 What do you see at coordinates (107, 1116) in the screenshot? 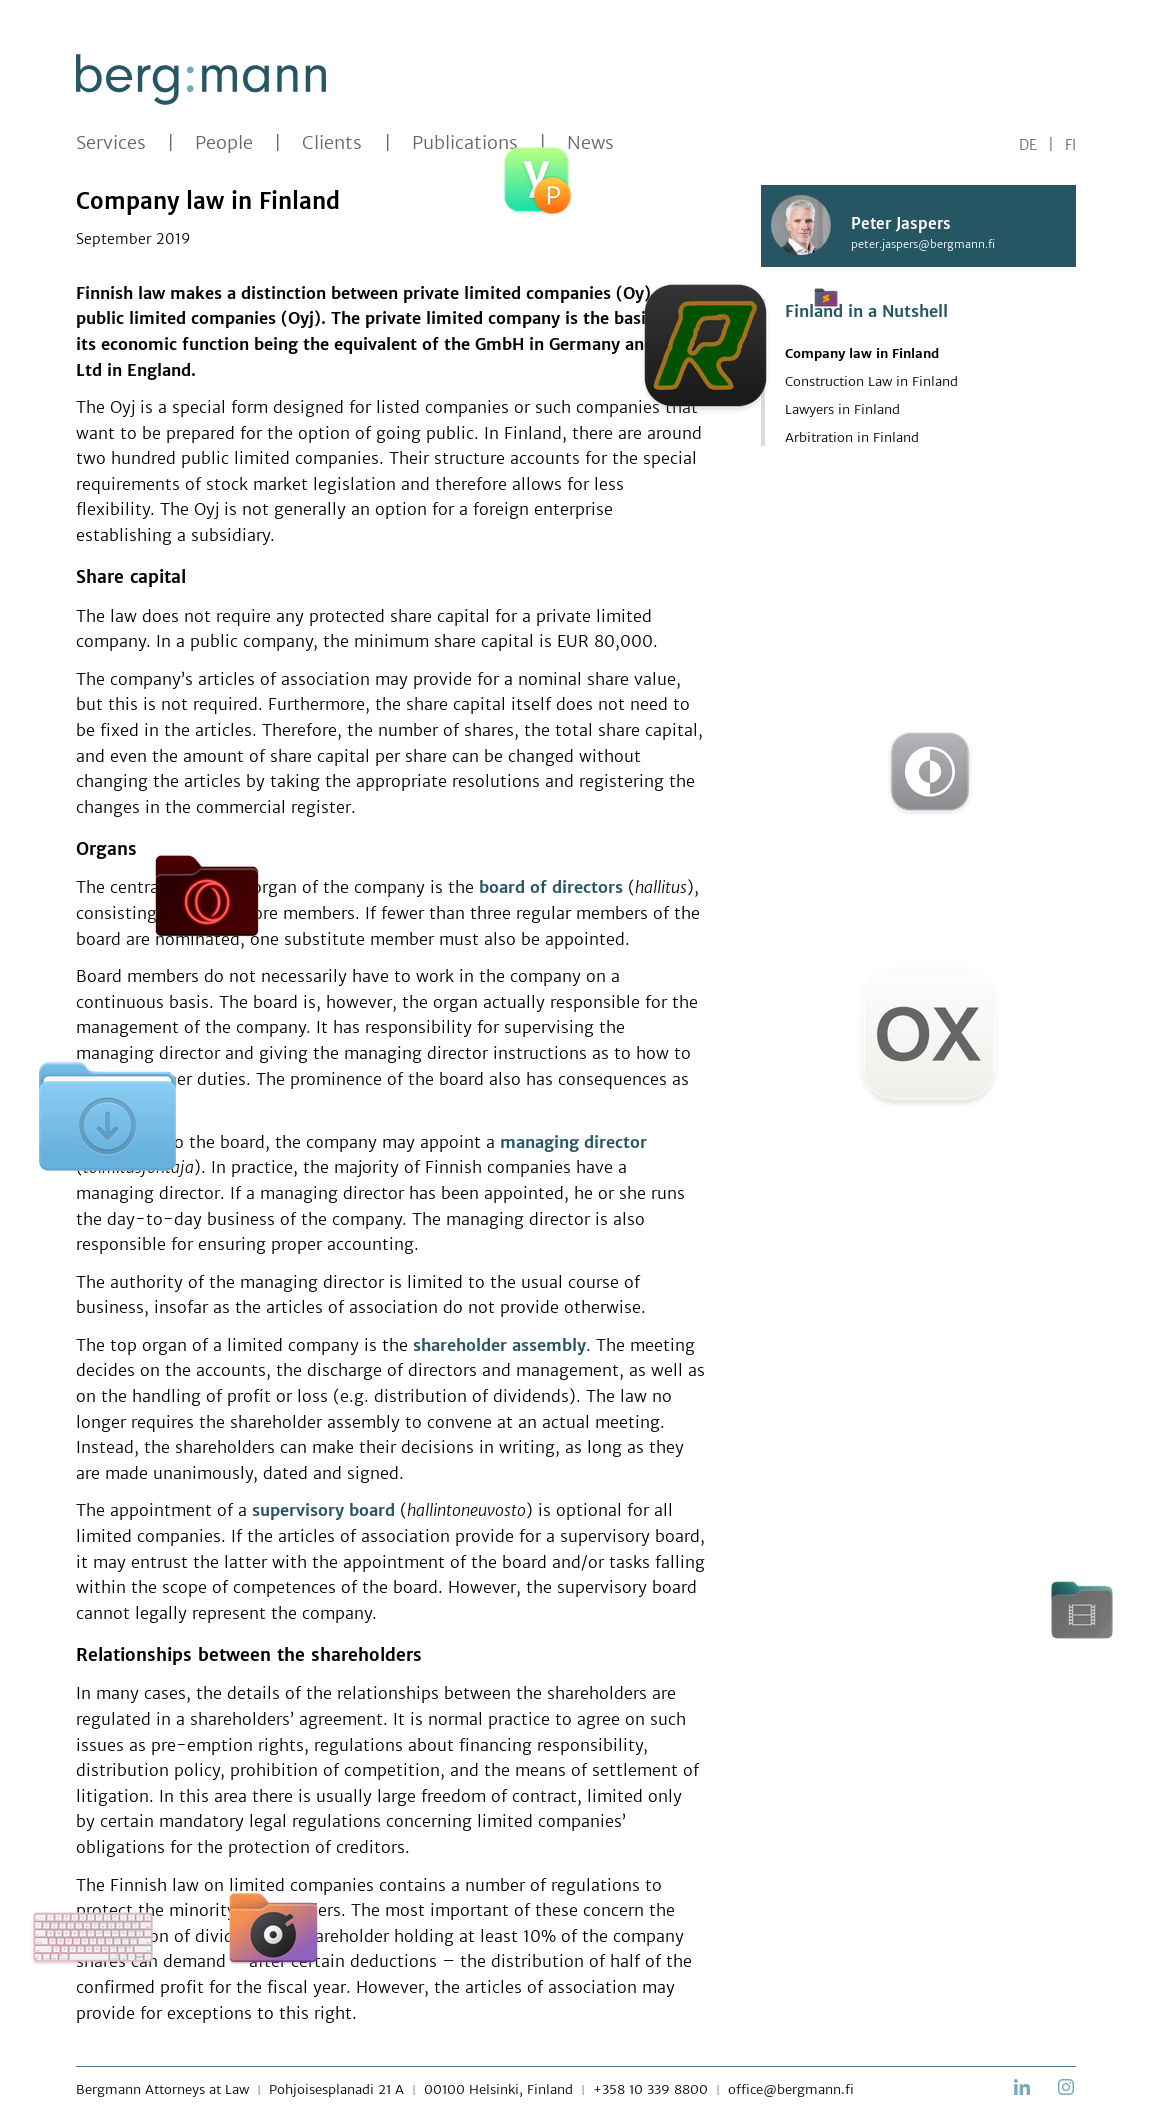
I see `open downloads folder` at bounding box center [107, 1116].